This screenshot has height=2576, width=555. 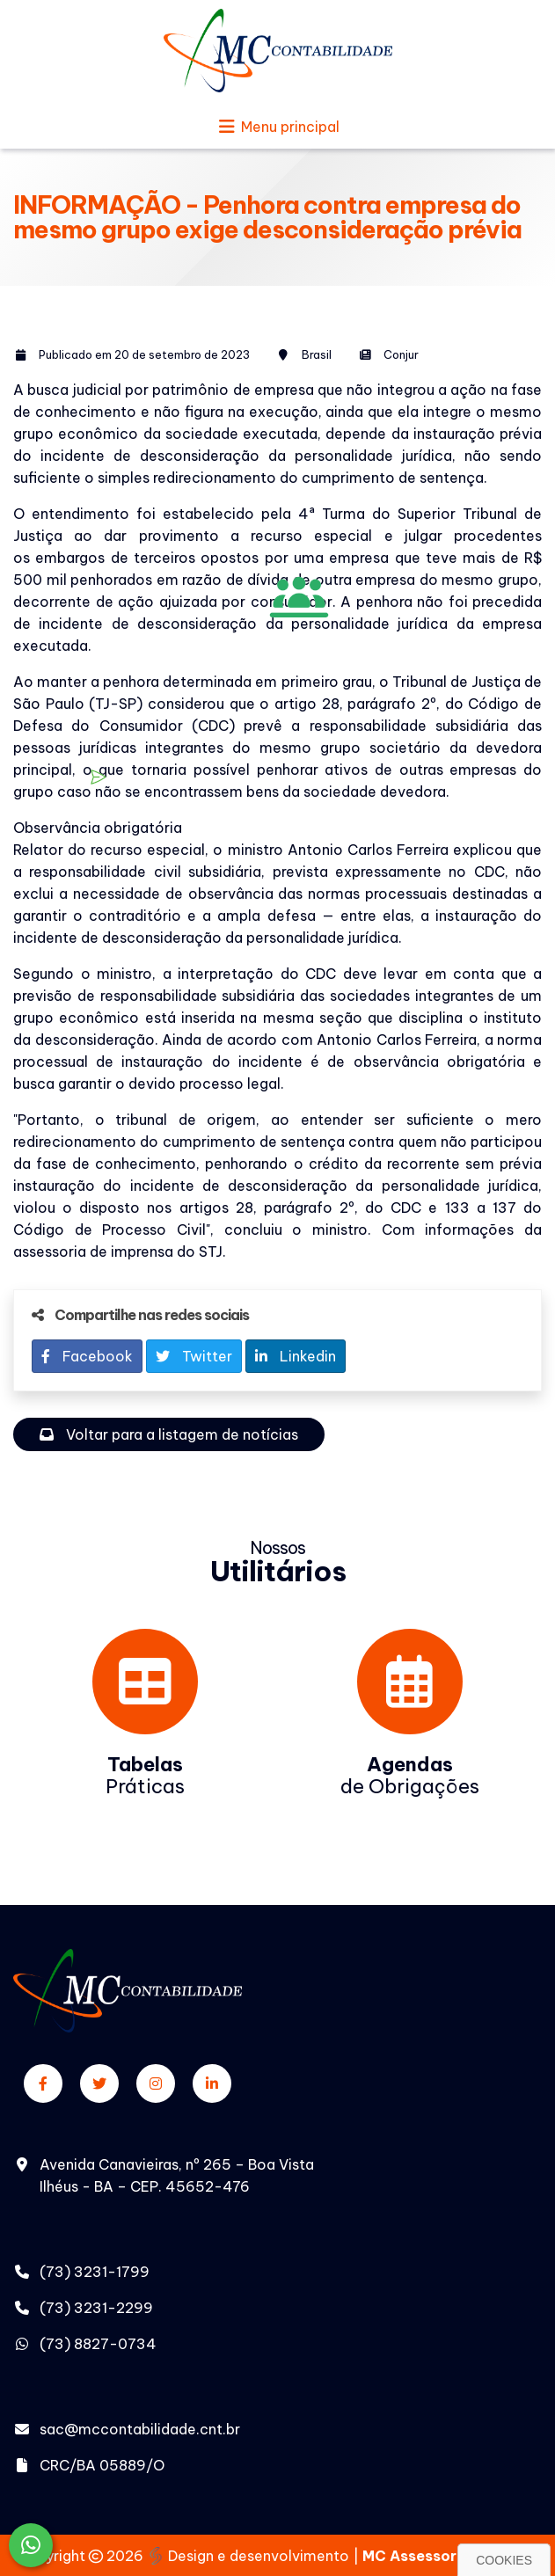 What do you see at coordinates (98, 777) in the screenshot?
I see `send a message` at bounding box center [98, 777].